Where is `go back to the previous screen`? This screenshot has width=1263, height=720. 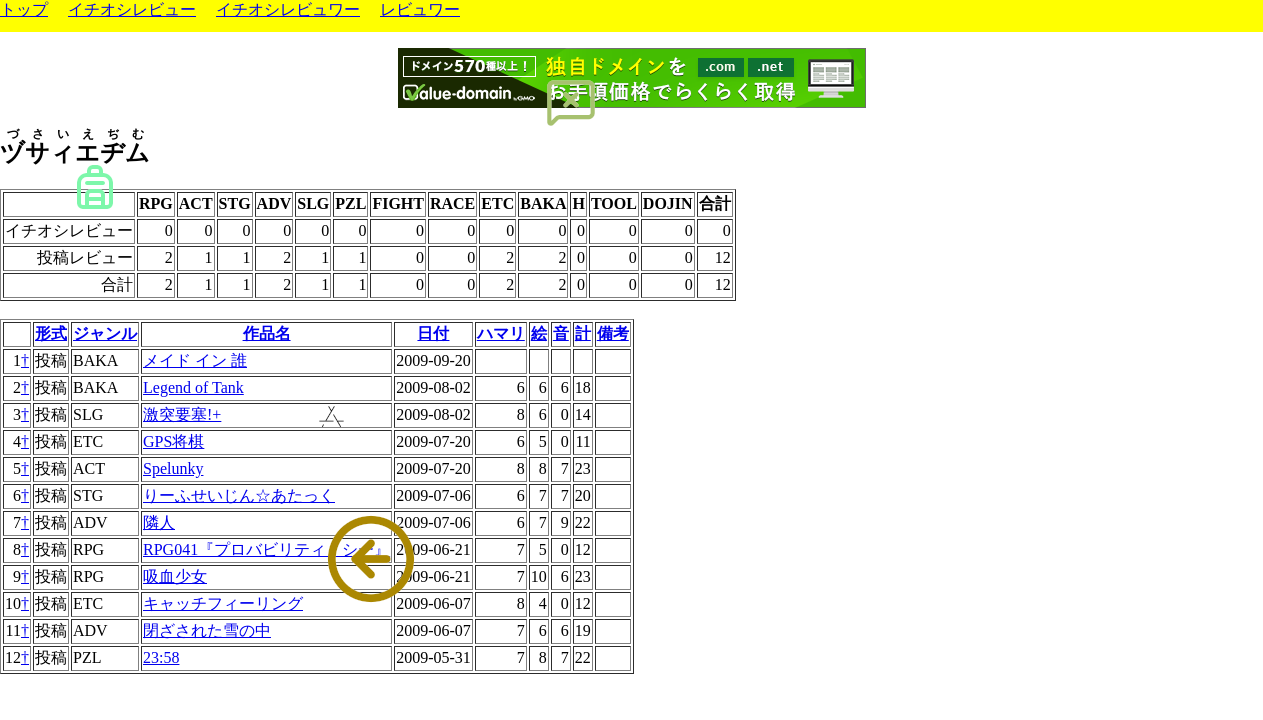 go back to the previous screen is located at coordinates (371, 559).